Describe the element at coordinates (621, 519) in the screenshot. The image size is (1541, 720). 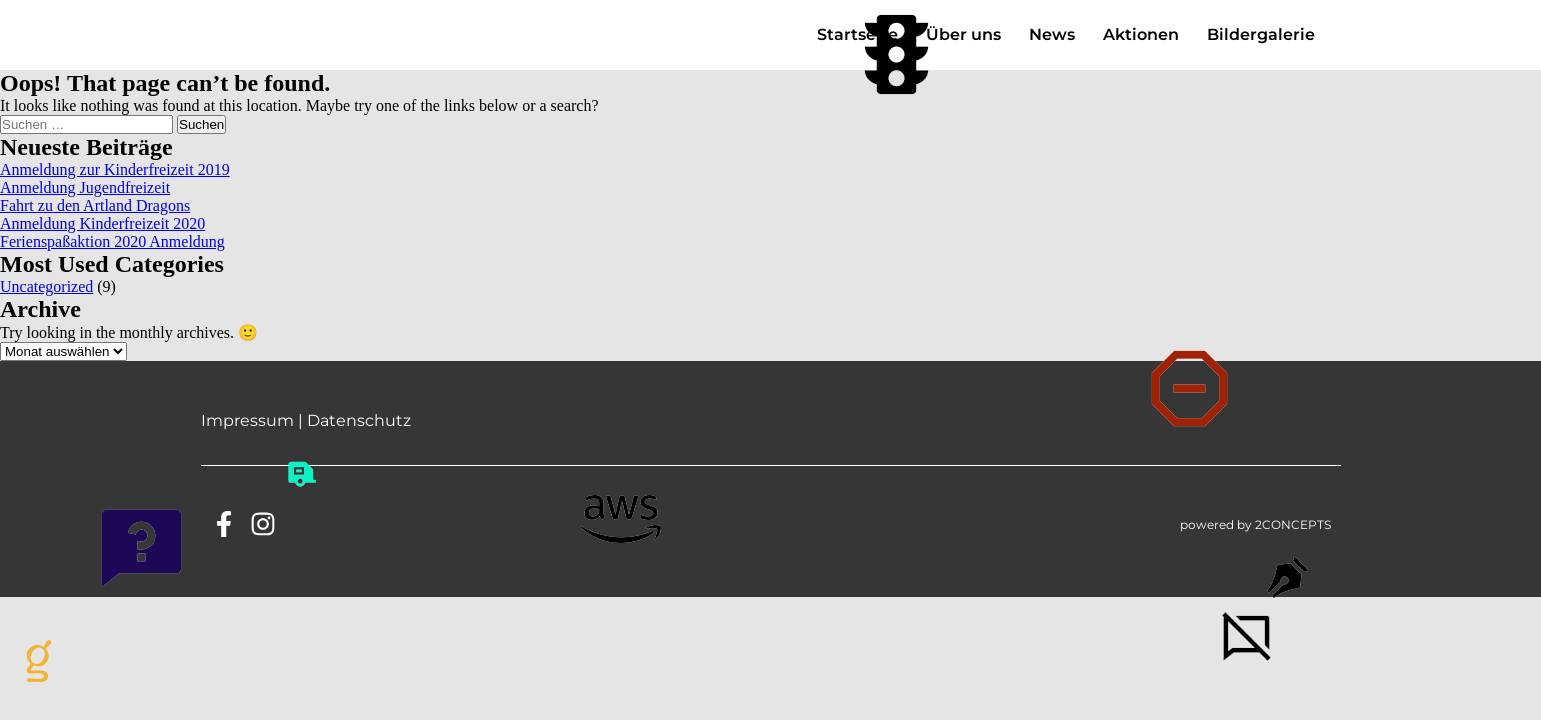
I see `amazon web services logo` at that location.